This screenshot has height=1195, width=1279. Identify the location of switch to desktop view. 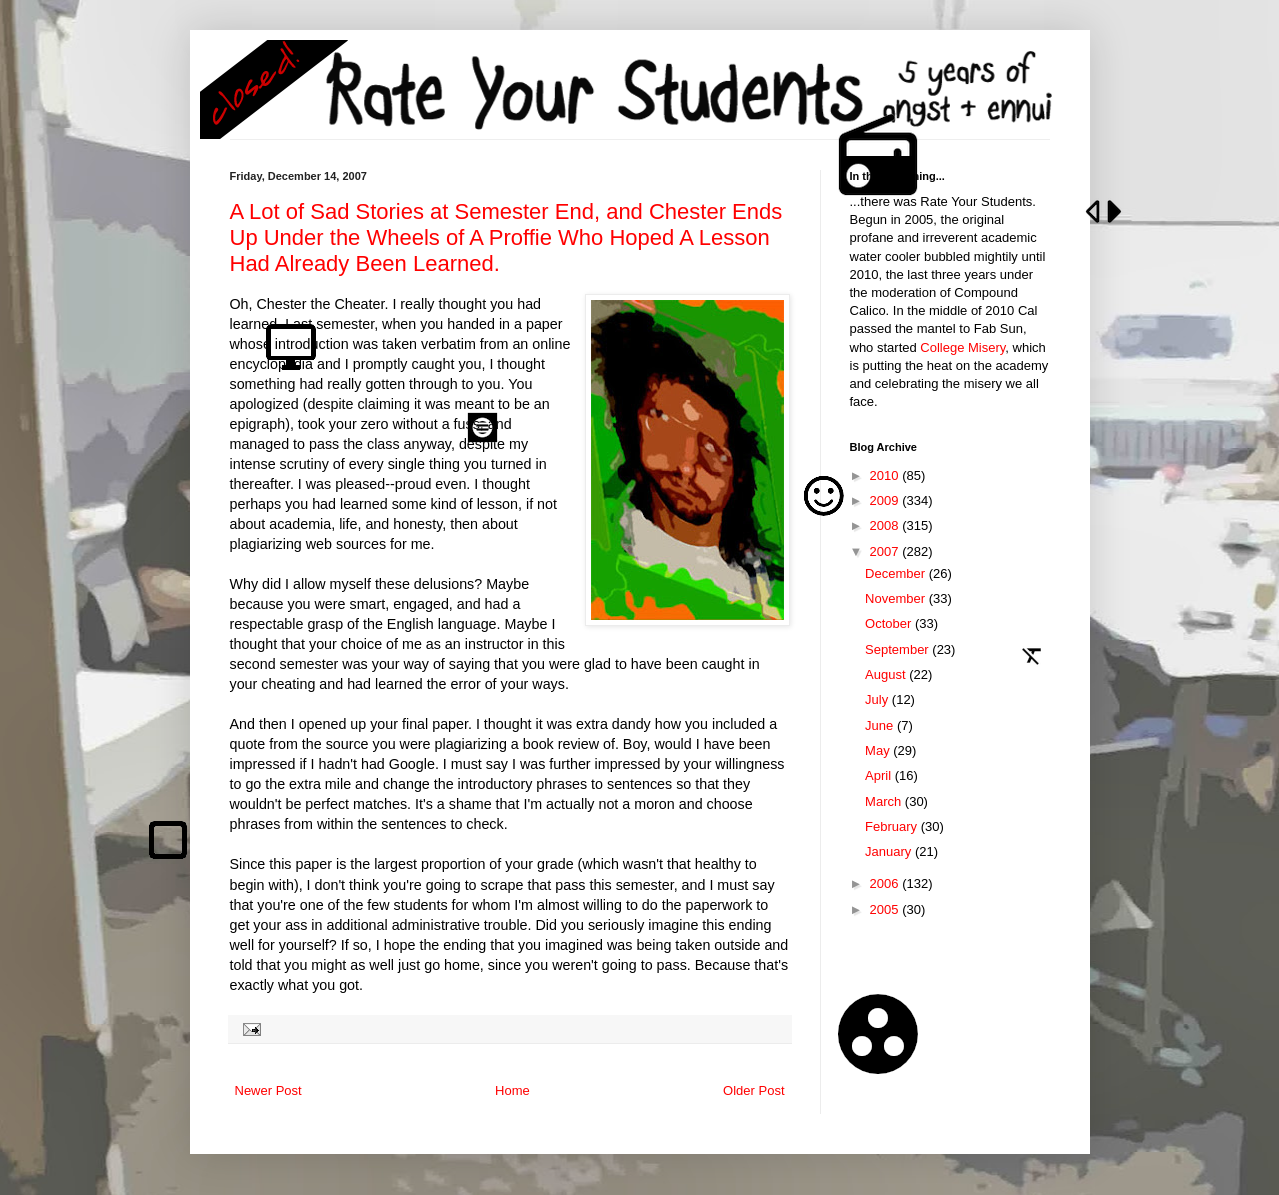
(291, 347).